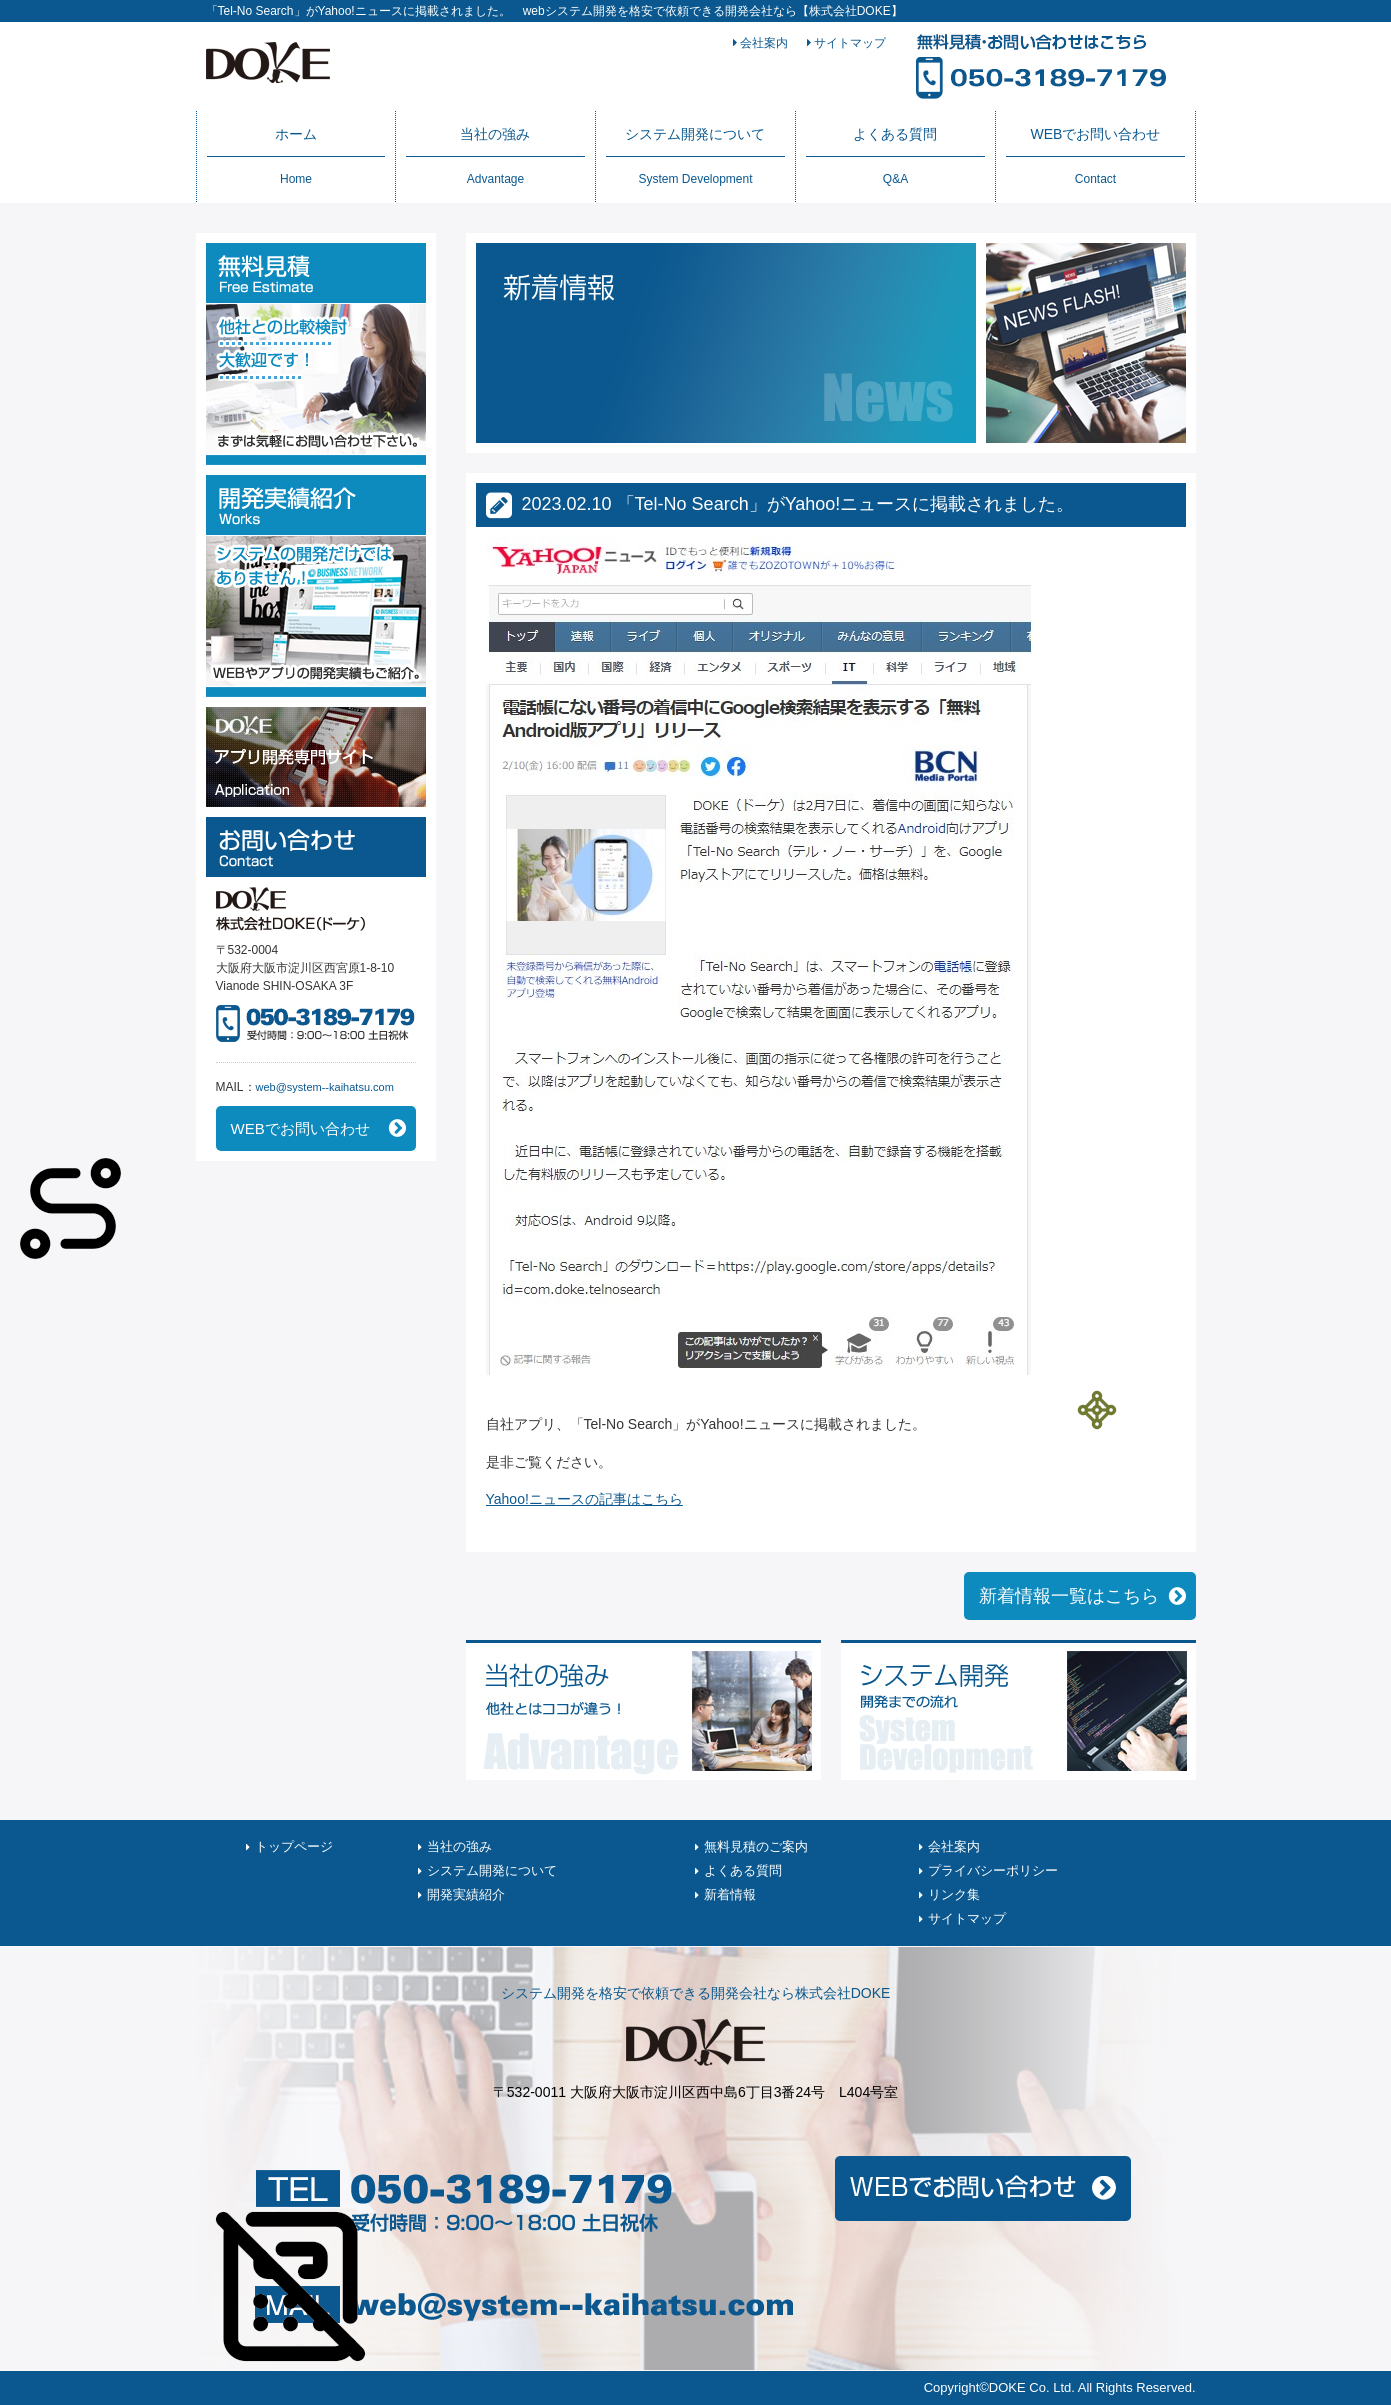  I want to click on calculator function disabled, so click(290, 2286).